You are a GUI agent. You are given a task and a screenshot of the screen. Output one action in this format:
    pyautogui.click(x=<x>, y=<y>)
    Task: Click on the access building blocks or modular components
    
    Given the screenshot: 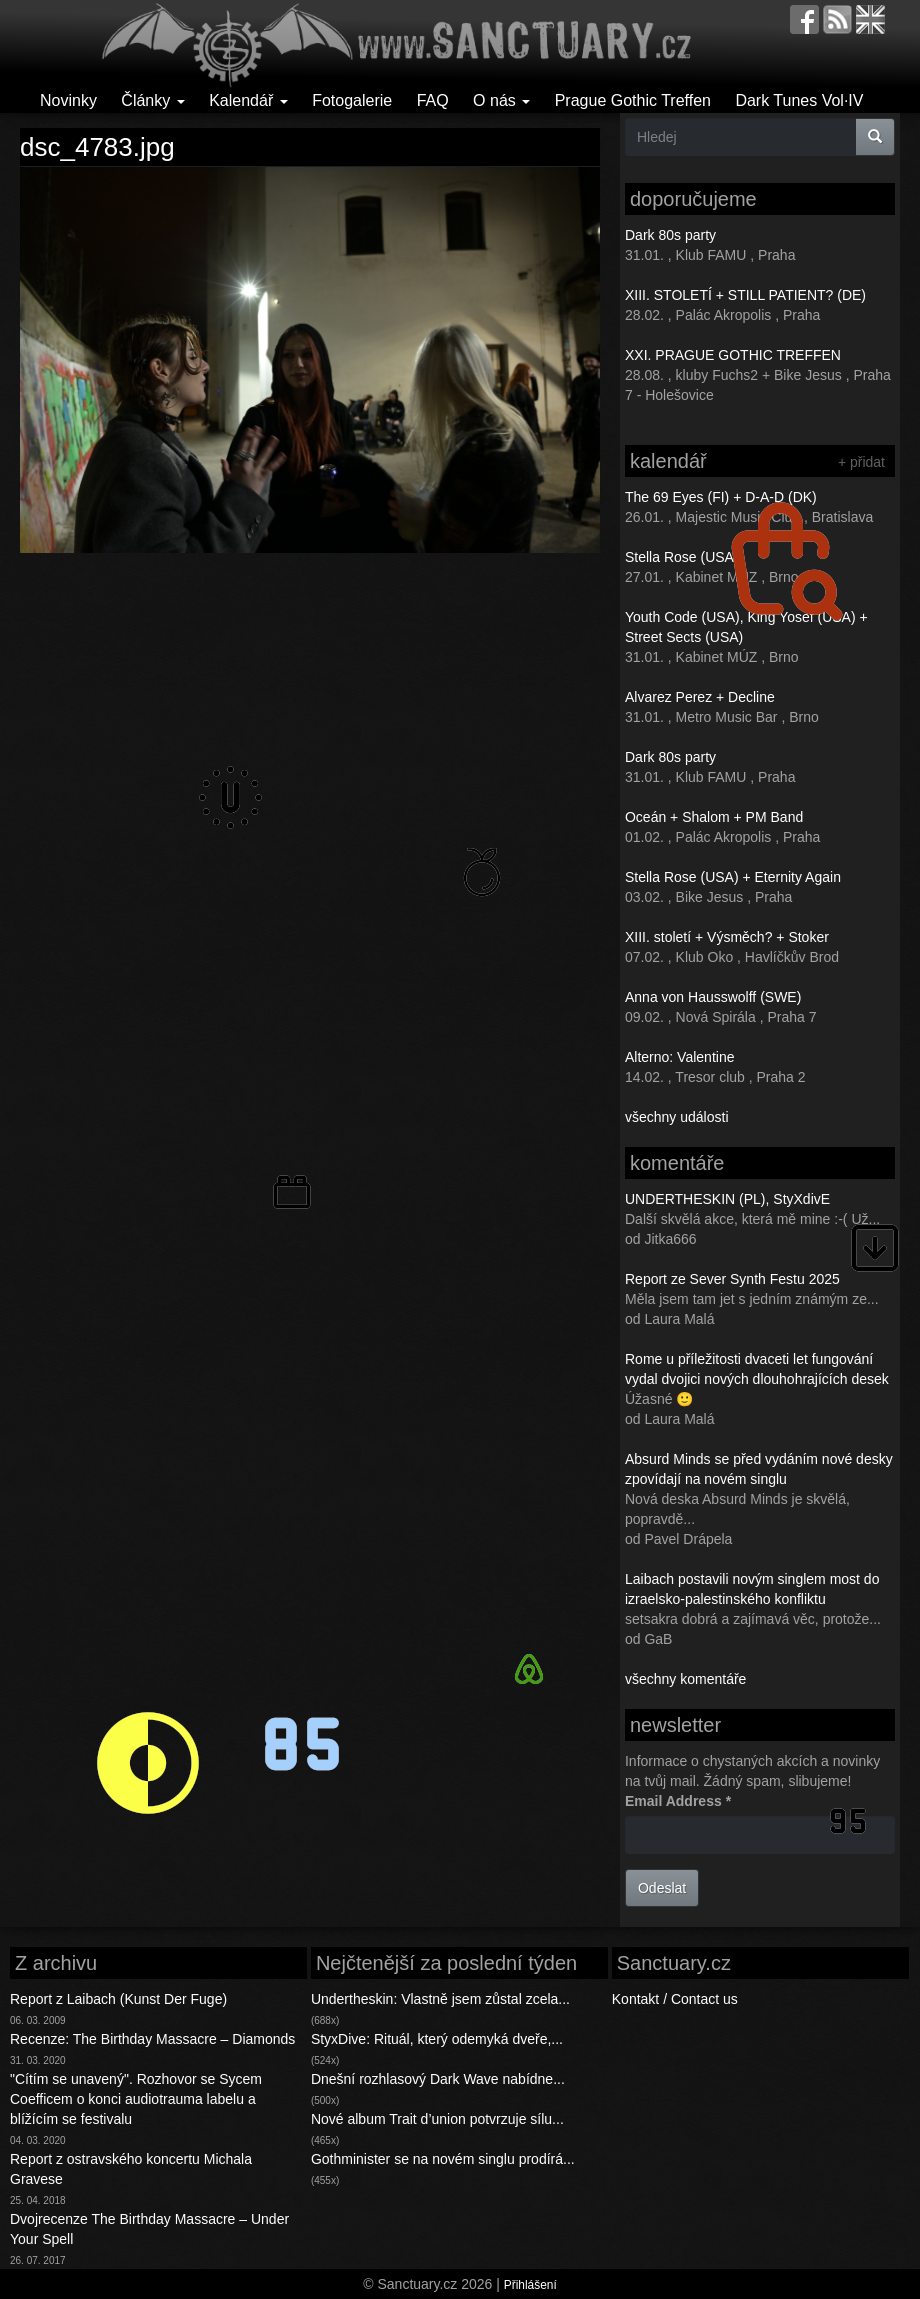 What is the action you would take?
    pyautogui.click(x=292, y=1192)
    